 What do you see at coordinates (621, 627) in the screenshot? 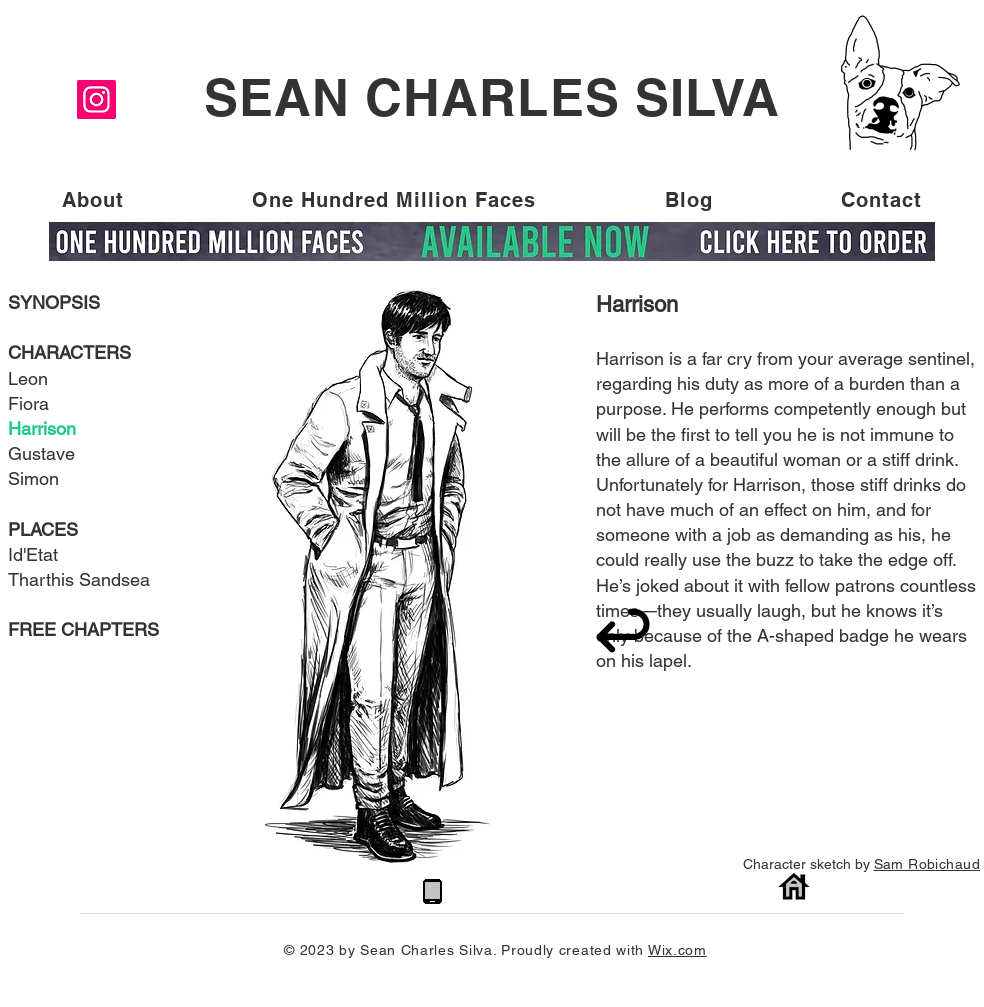
I see `go back to the previous screen` at bounding box center [621, 627].